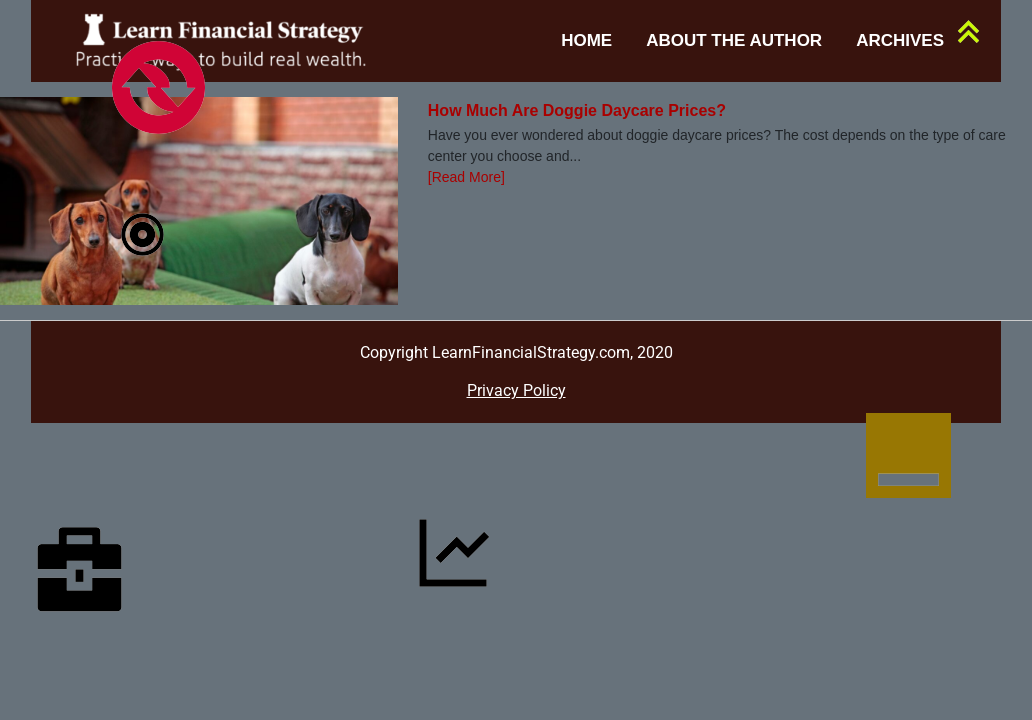  Describe the element at coordinates (142, 234) in the screenshot. I see `enable focus or do not disturb mode` at that location.